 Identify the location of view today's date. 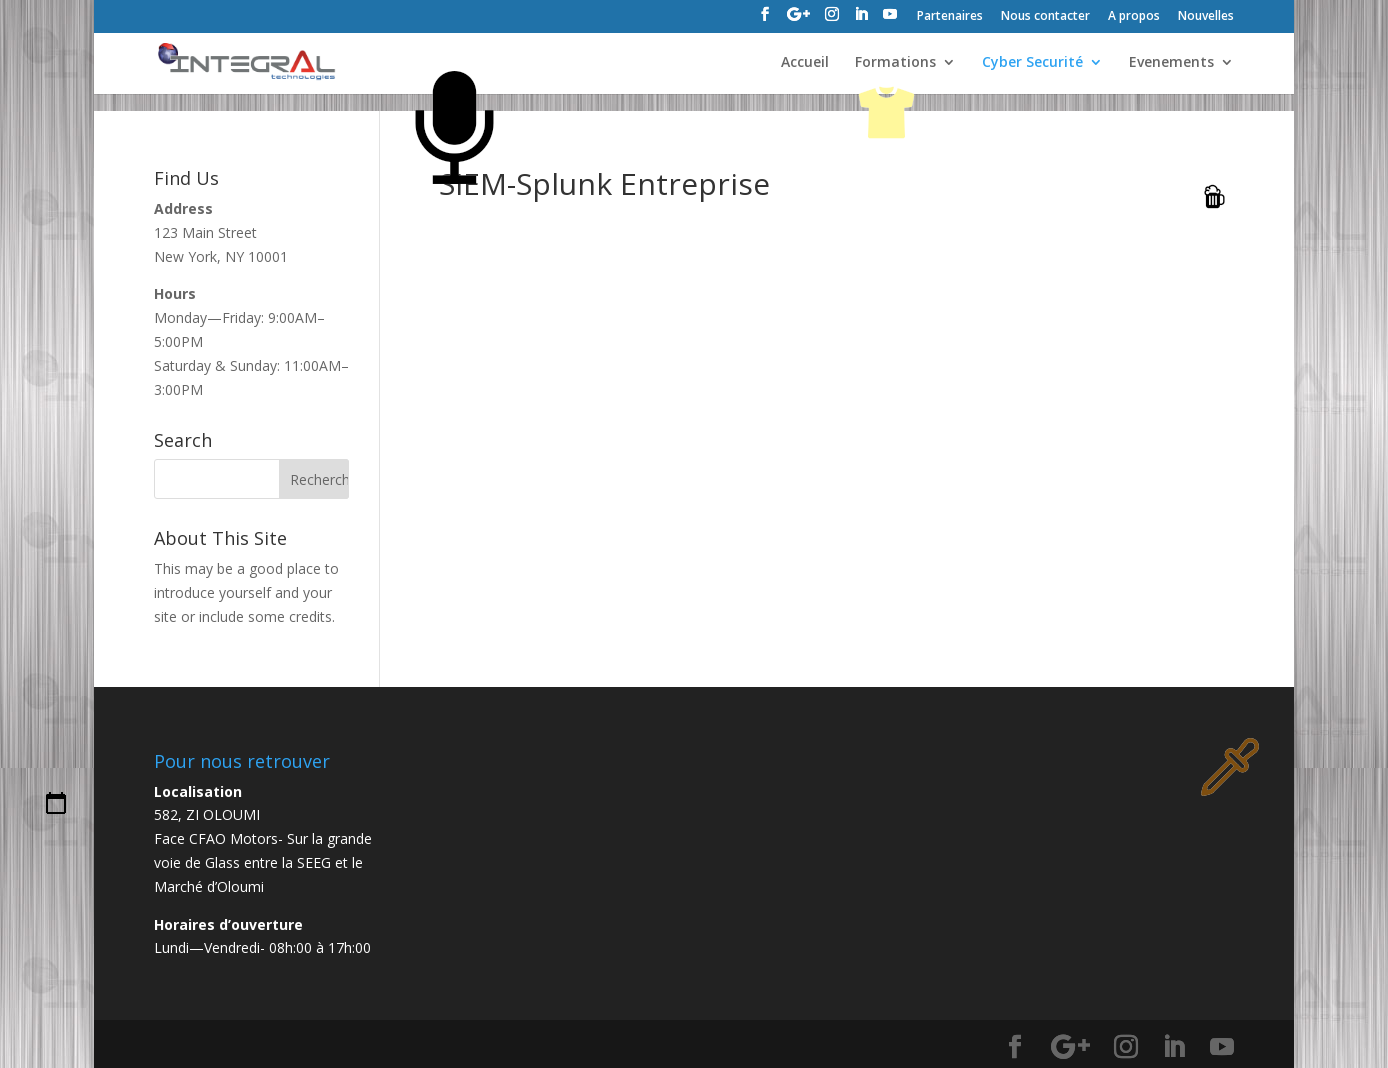
(56, 803).